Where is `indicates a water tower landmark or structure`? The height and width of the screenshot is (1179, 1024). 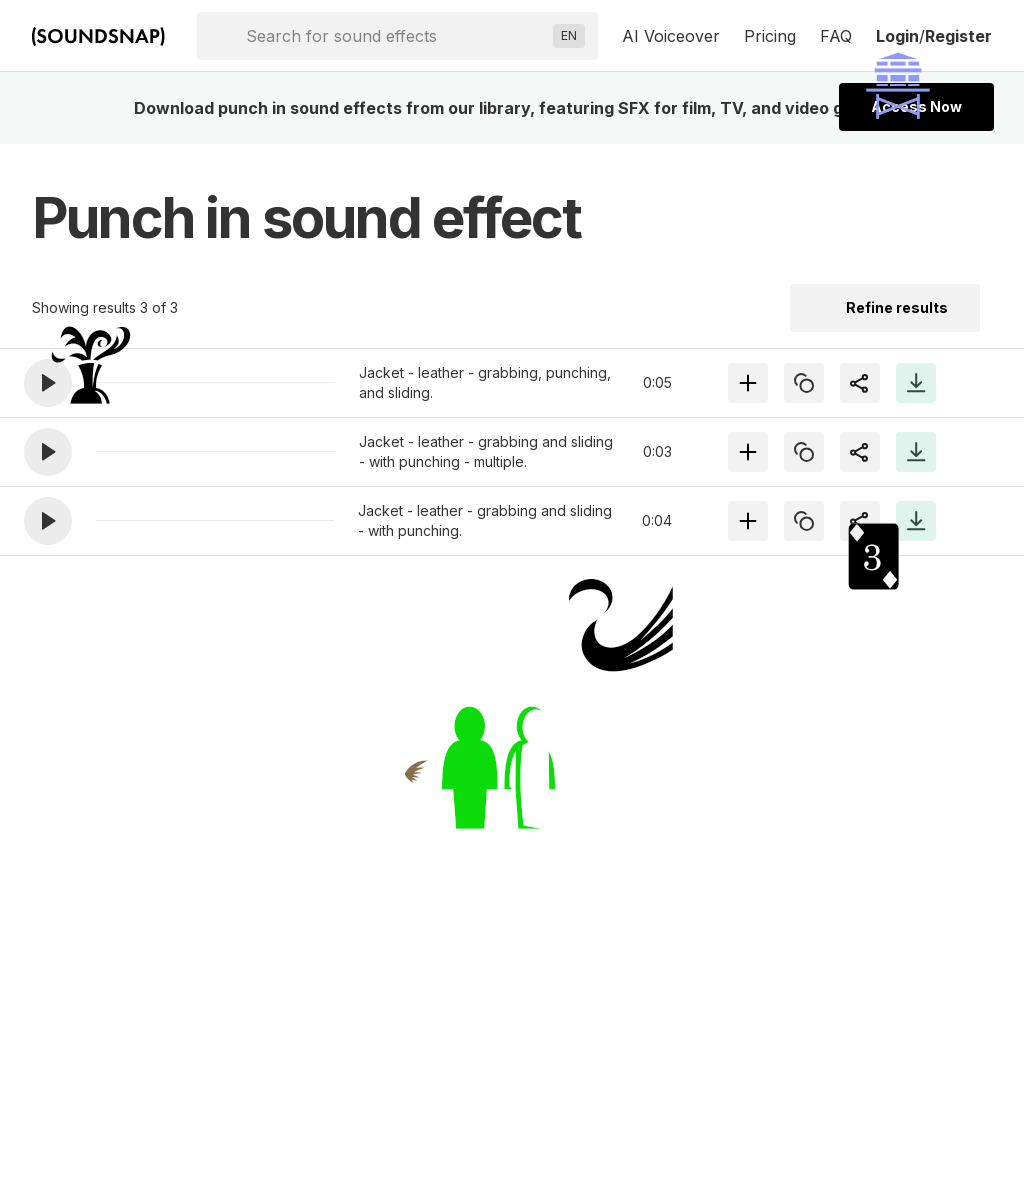
indicates a water tower landmark or structure is located at coordinates (898, 85).